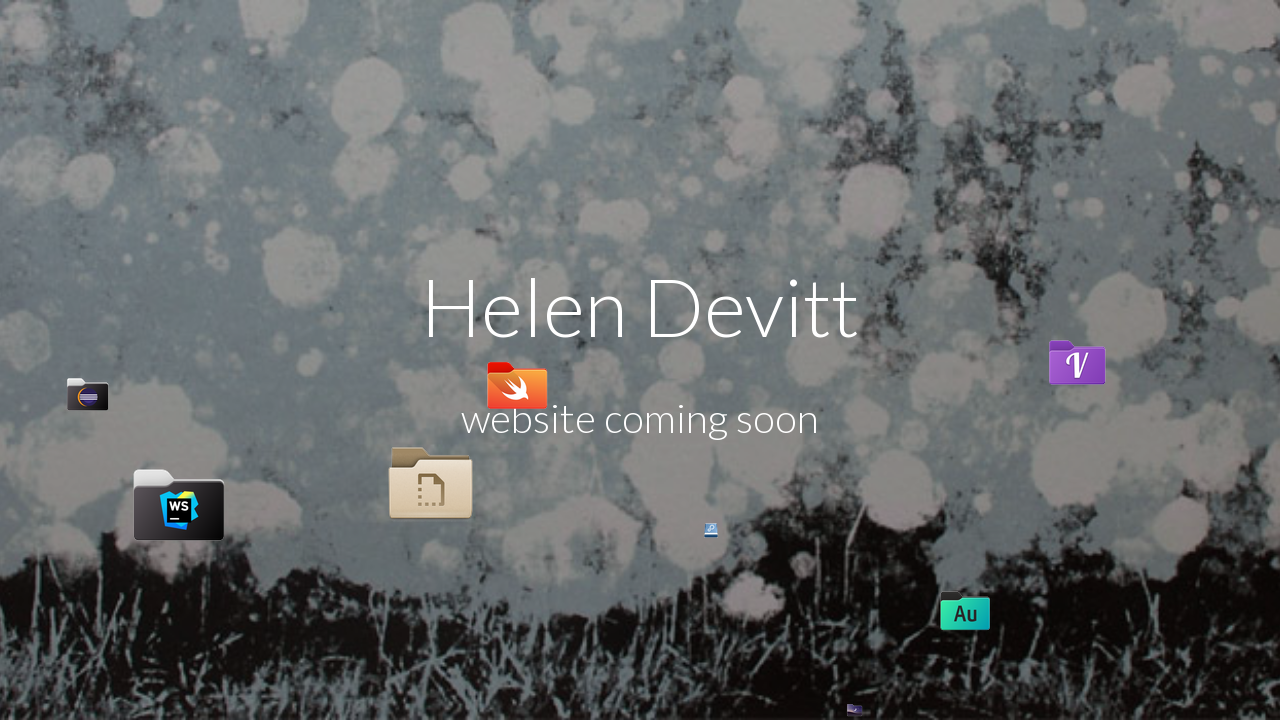 This screenshot has width=1280, height=720. Describe the element at coordinates (430, 487) in the screenshot. I see `access your templates folder` at that location.